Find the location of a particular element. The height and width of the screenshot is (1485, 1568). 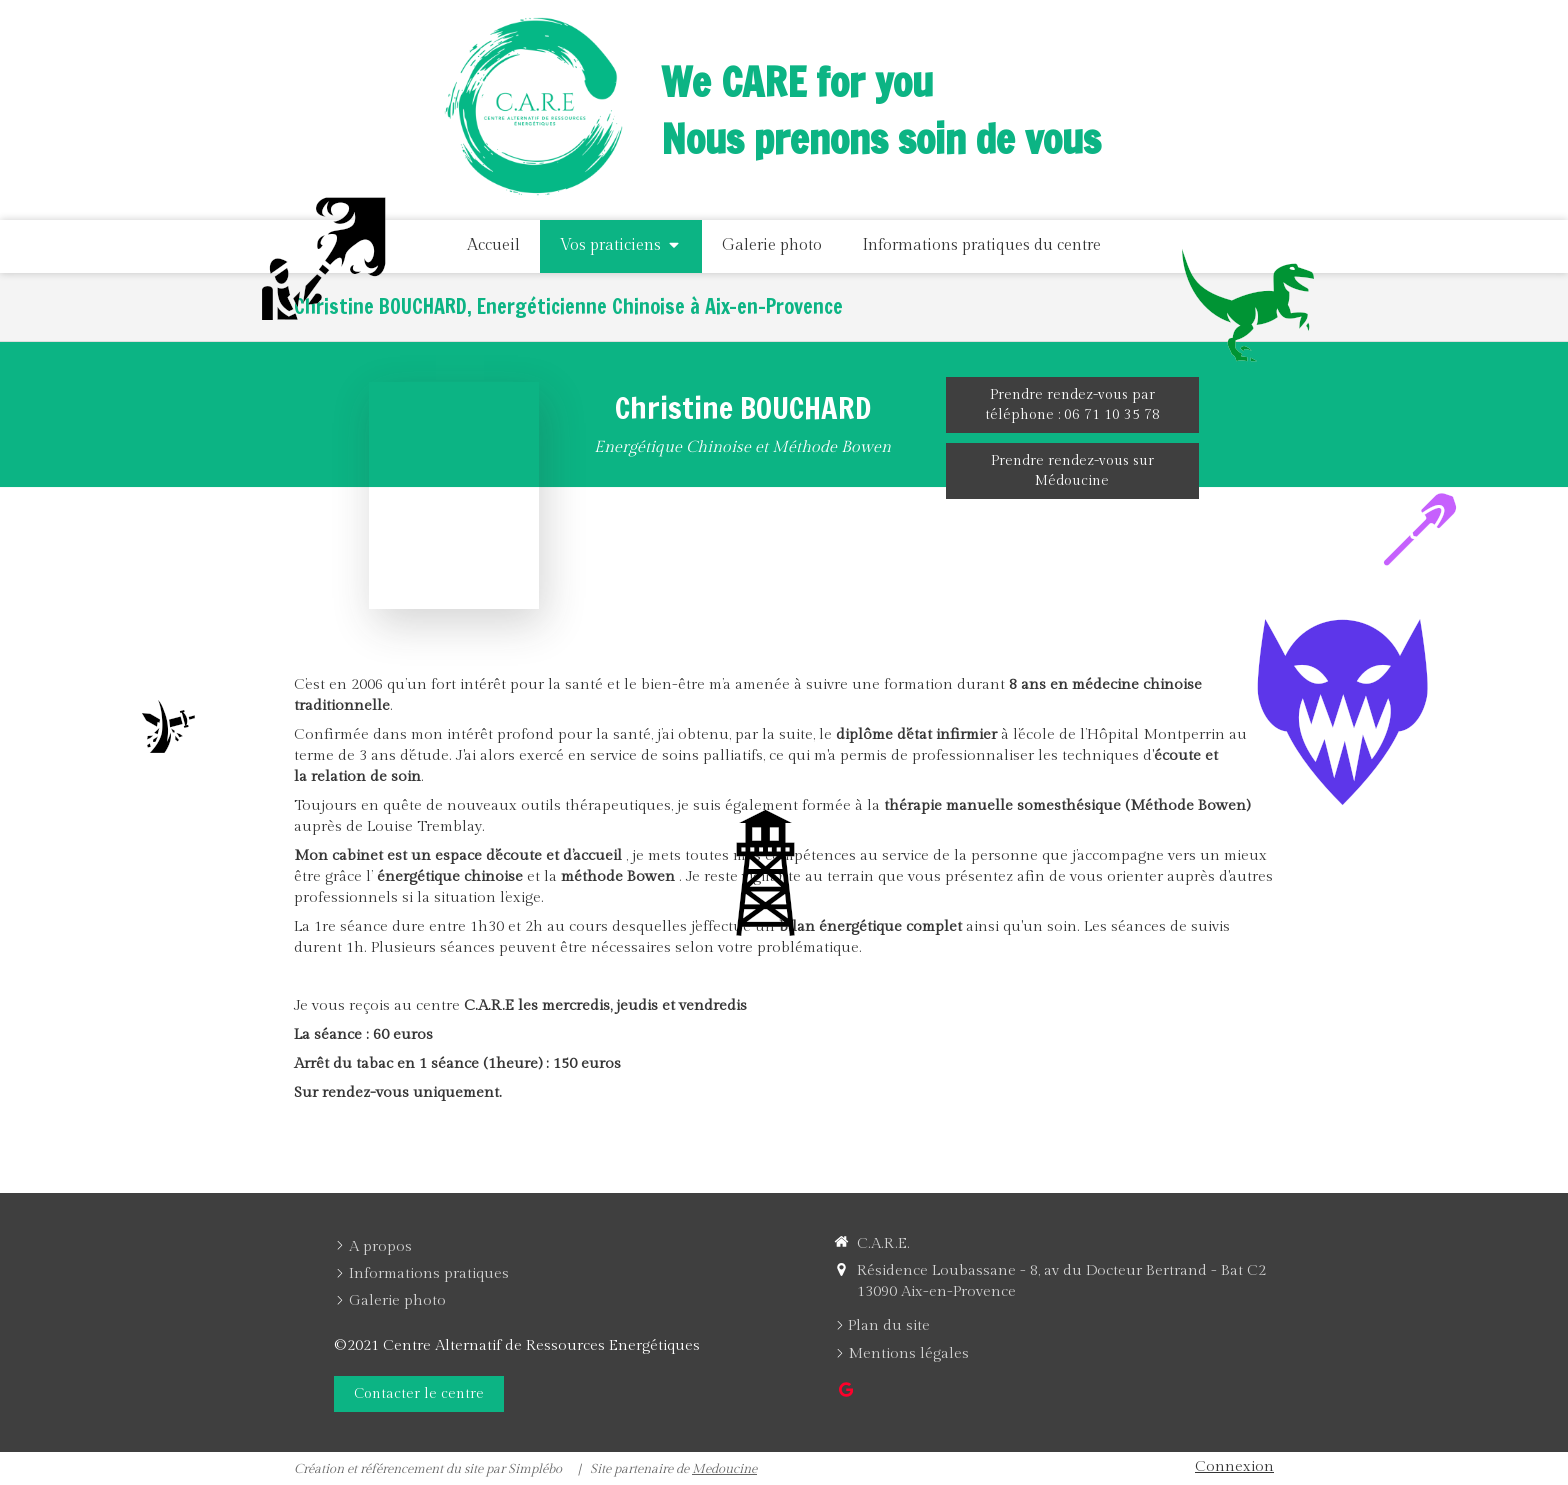

indicates a broken or damaged weapon is located at coordinates (168, 726).